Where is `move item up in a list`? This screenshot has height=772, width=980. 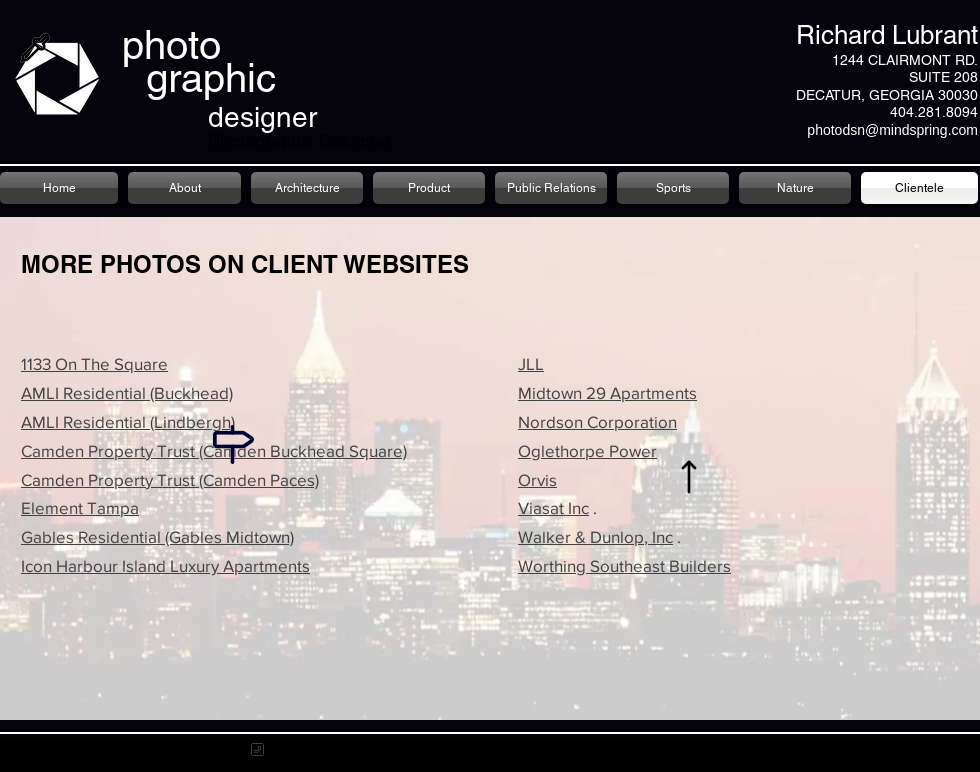 move item up in a list is located at coordinates (689, 477).